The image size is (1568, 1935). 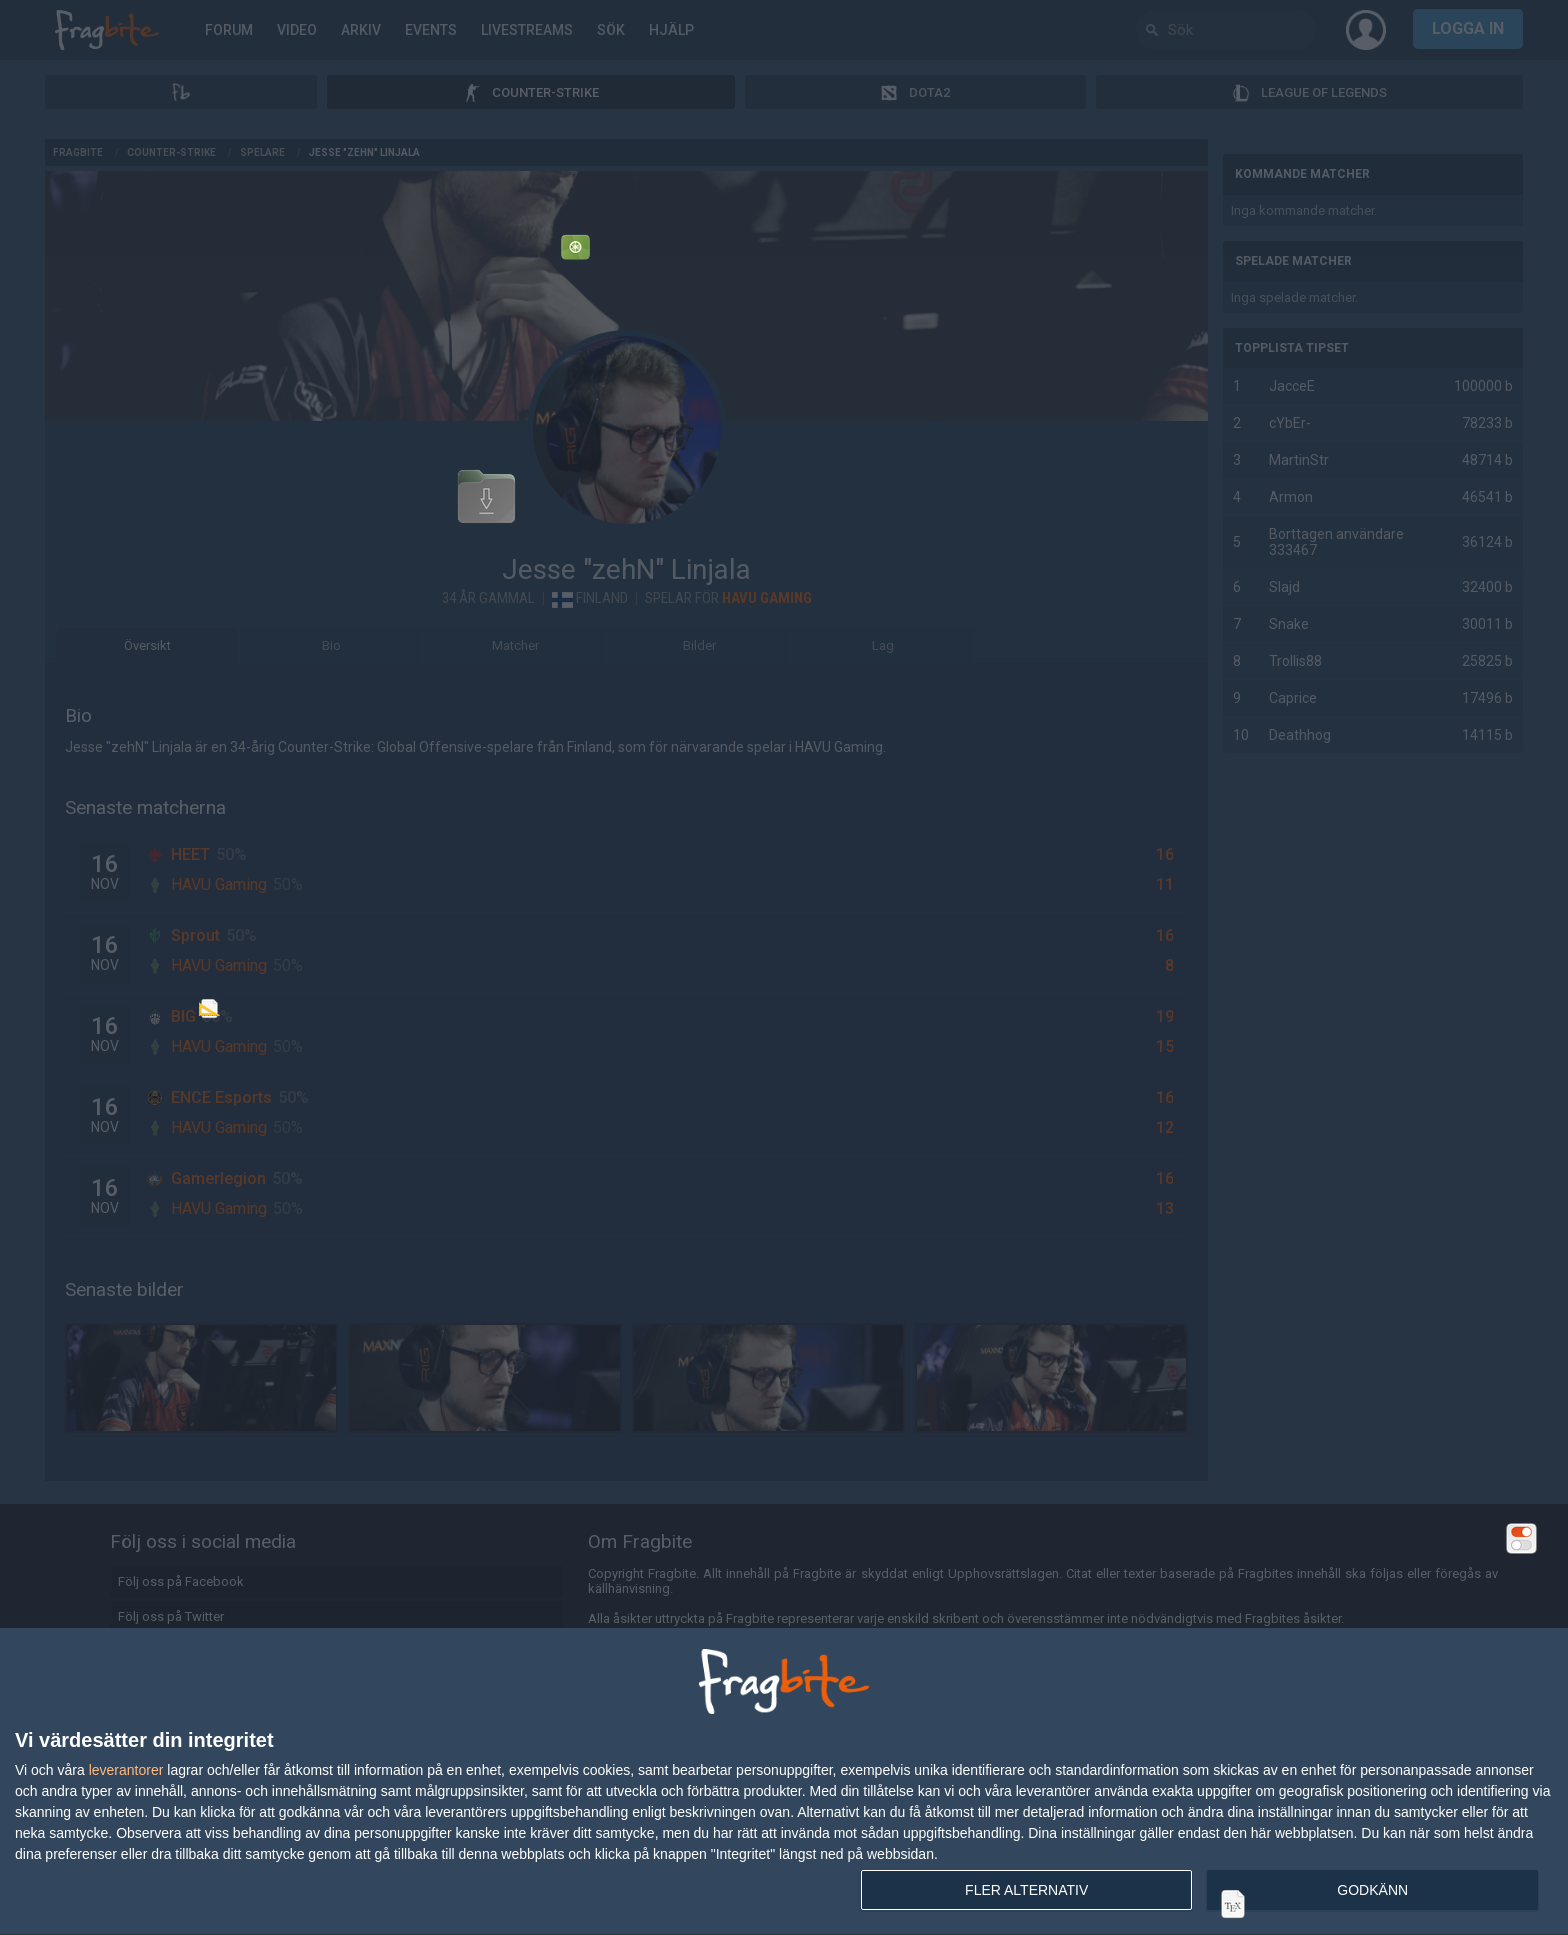 What do you see at coordinates (1521, 1538) in the screenshot?
I see `open unity tweak tool settings` at bounding box center [1521, 1538].